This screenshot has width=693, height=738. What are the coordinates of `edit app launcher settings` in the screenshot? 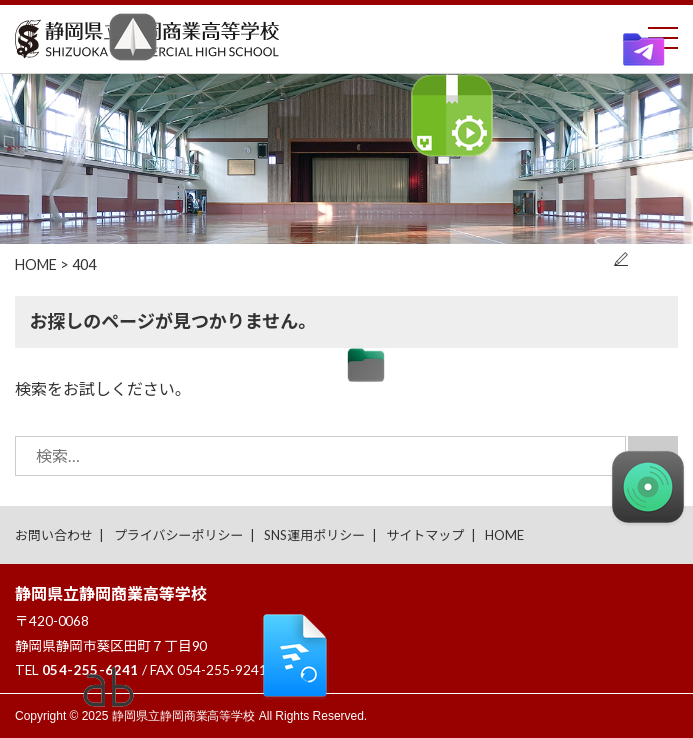 It's located at (621, 259).